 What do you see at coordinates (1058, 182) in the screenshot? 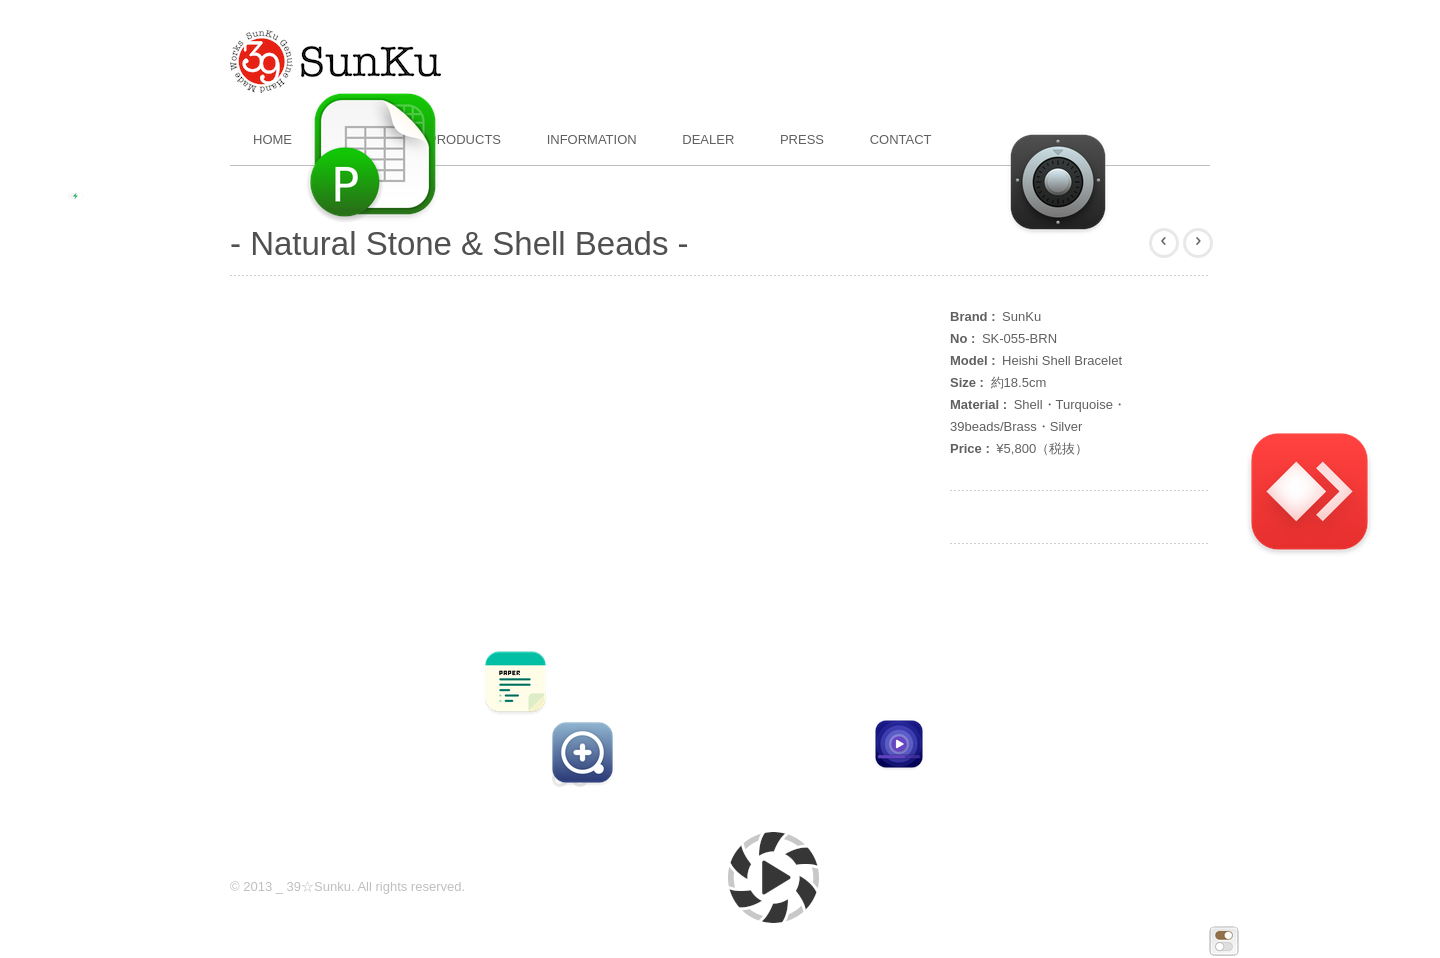
I see `open security and privacy settings` at bounding box center [1058, 182].